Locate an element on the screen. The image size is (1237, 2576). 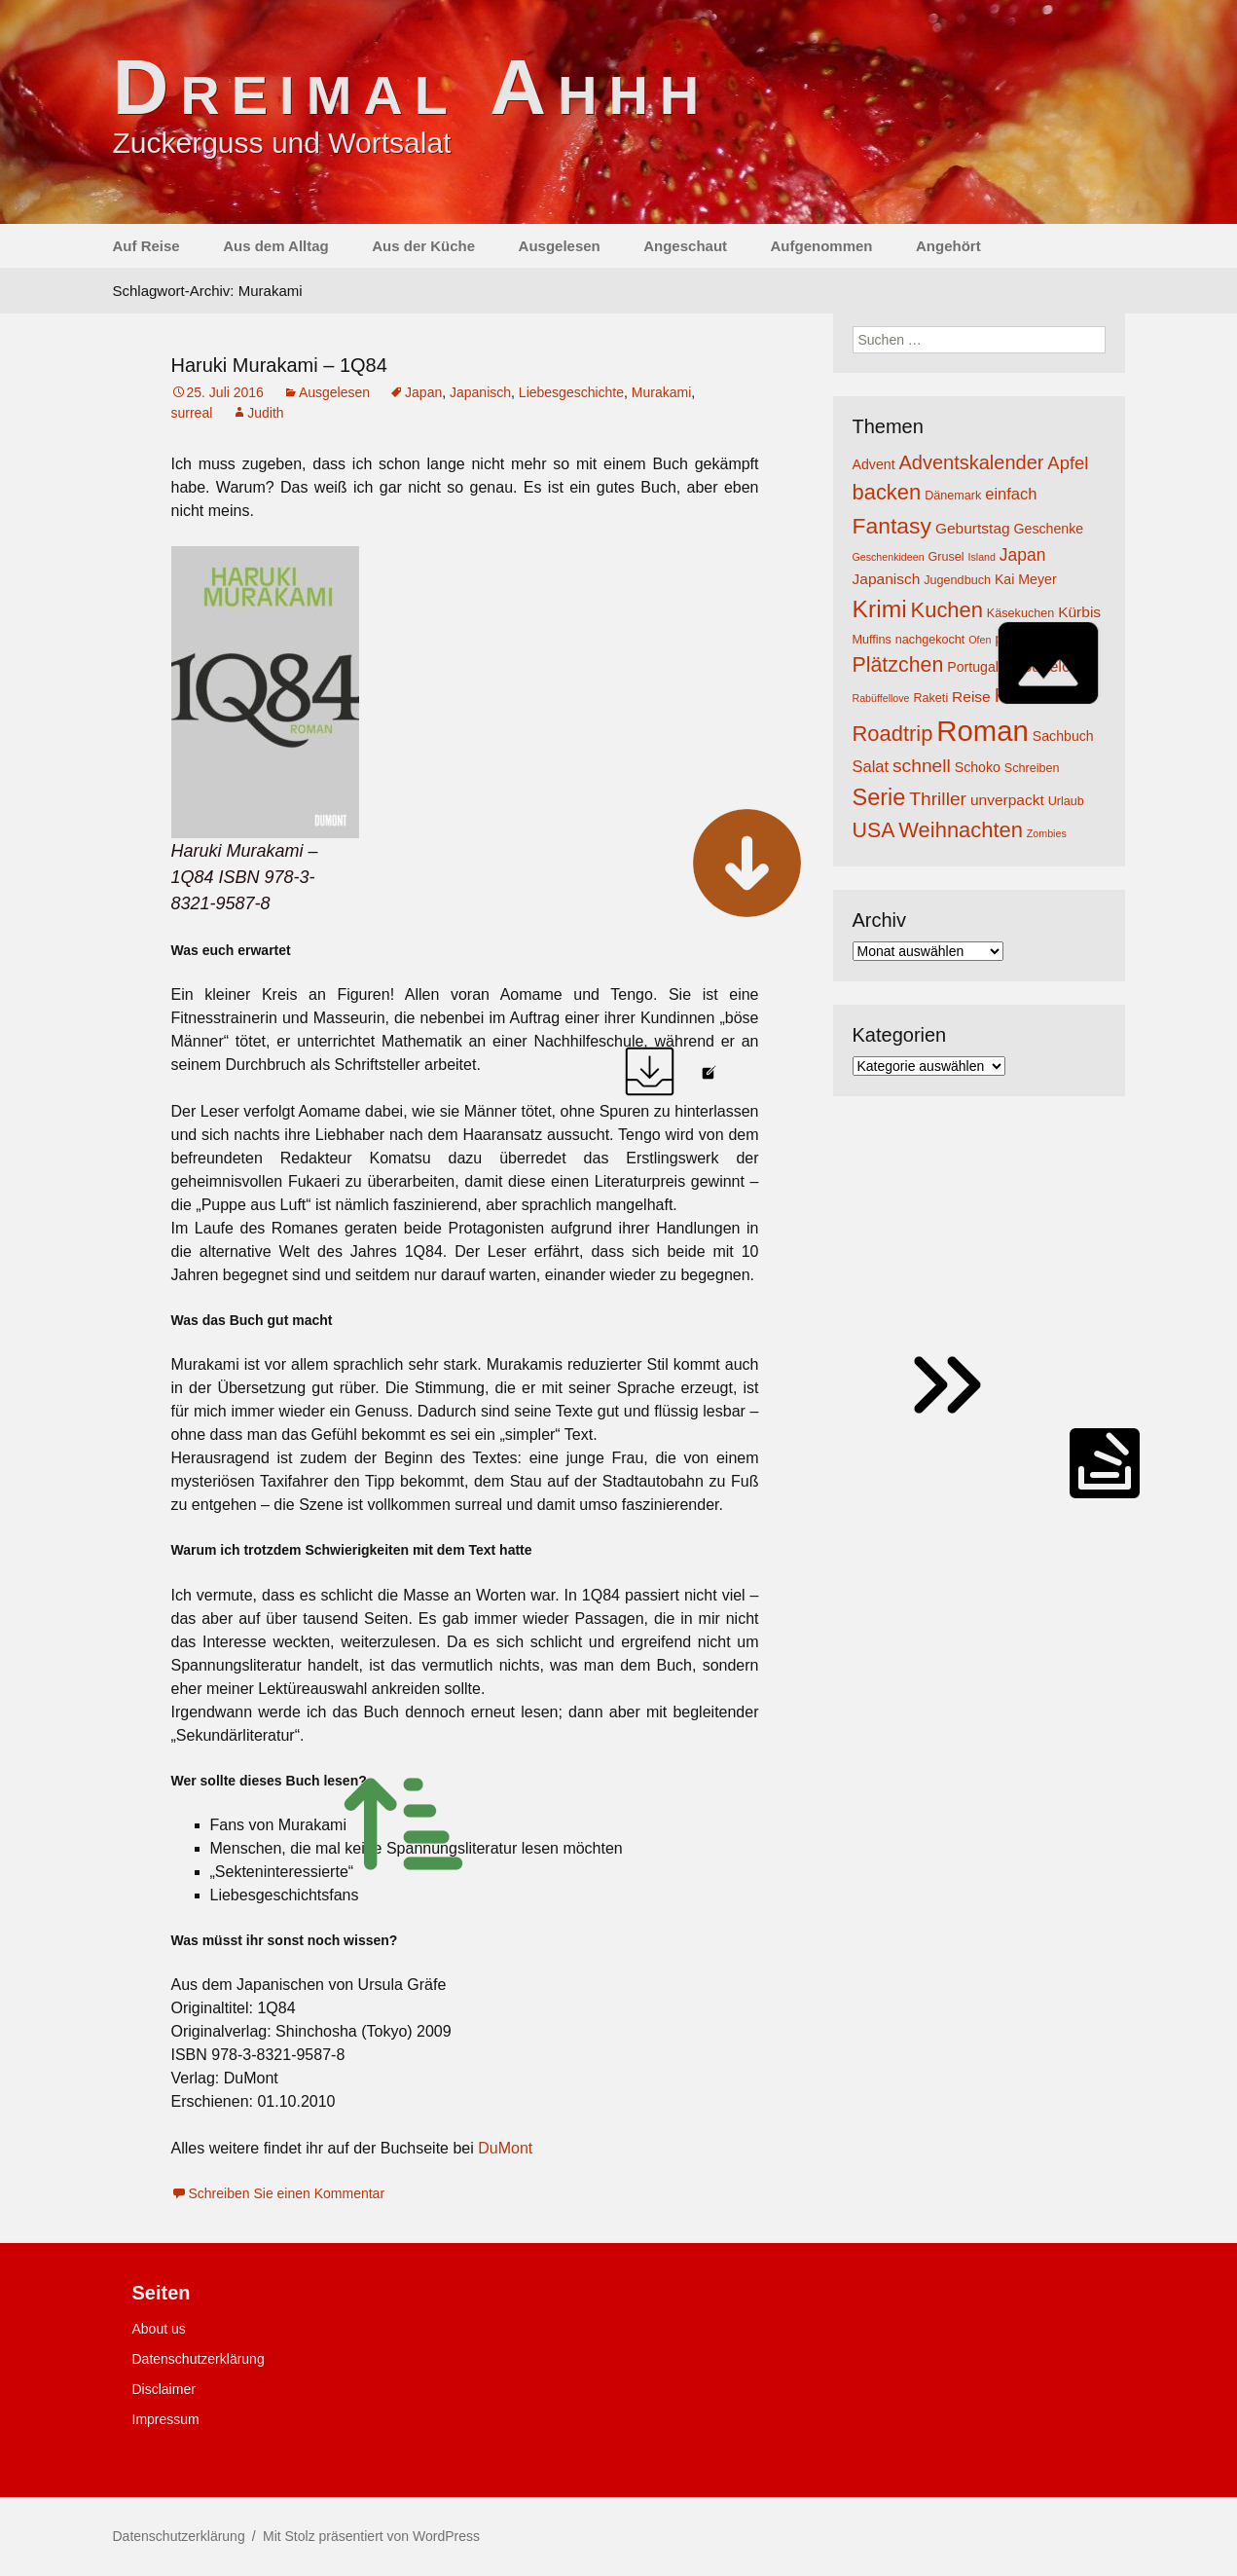
sort items in ascending order is located at coordinates (403, 1823).